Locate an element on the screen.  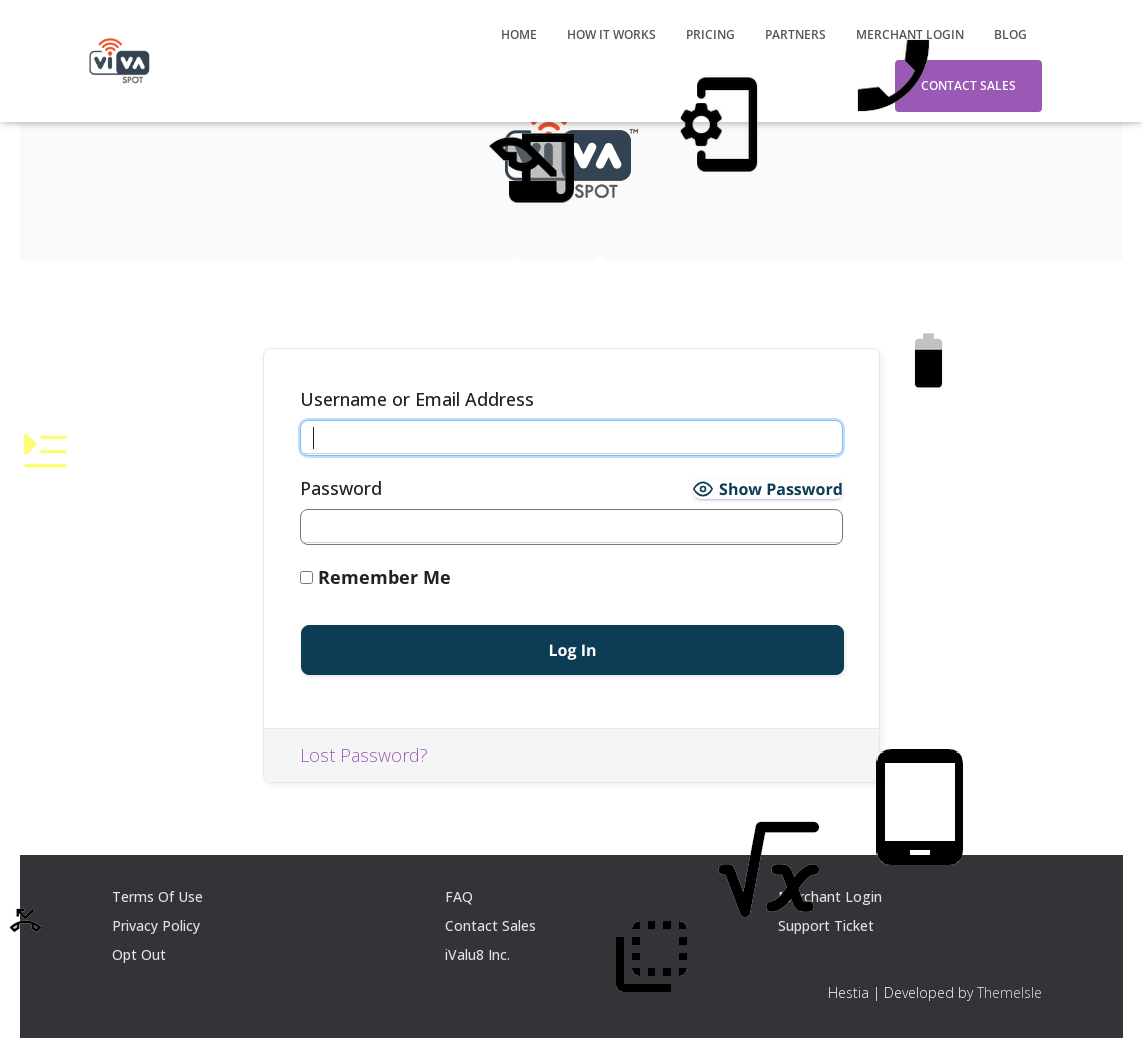
access square root calculator function is located at coordinates (771, 869).